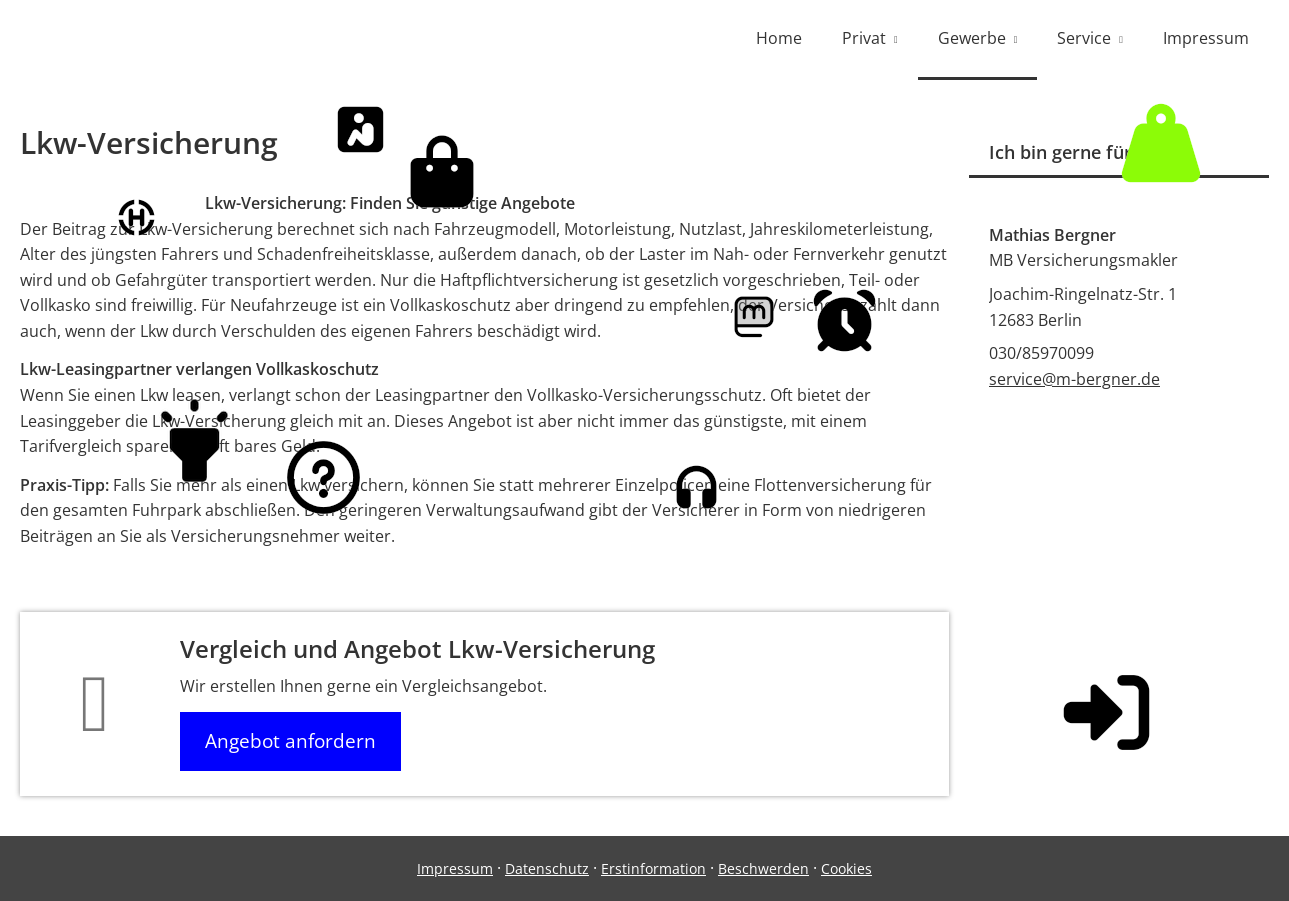 Image resolution: width=1289 pixels, height=901 pixels. Describe the element at coordinates (1106, 712) in the screenshot. I see `sign in to your account` at that location.